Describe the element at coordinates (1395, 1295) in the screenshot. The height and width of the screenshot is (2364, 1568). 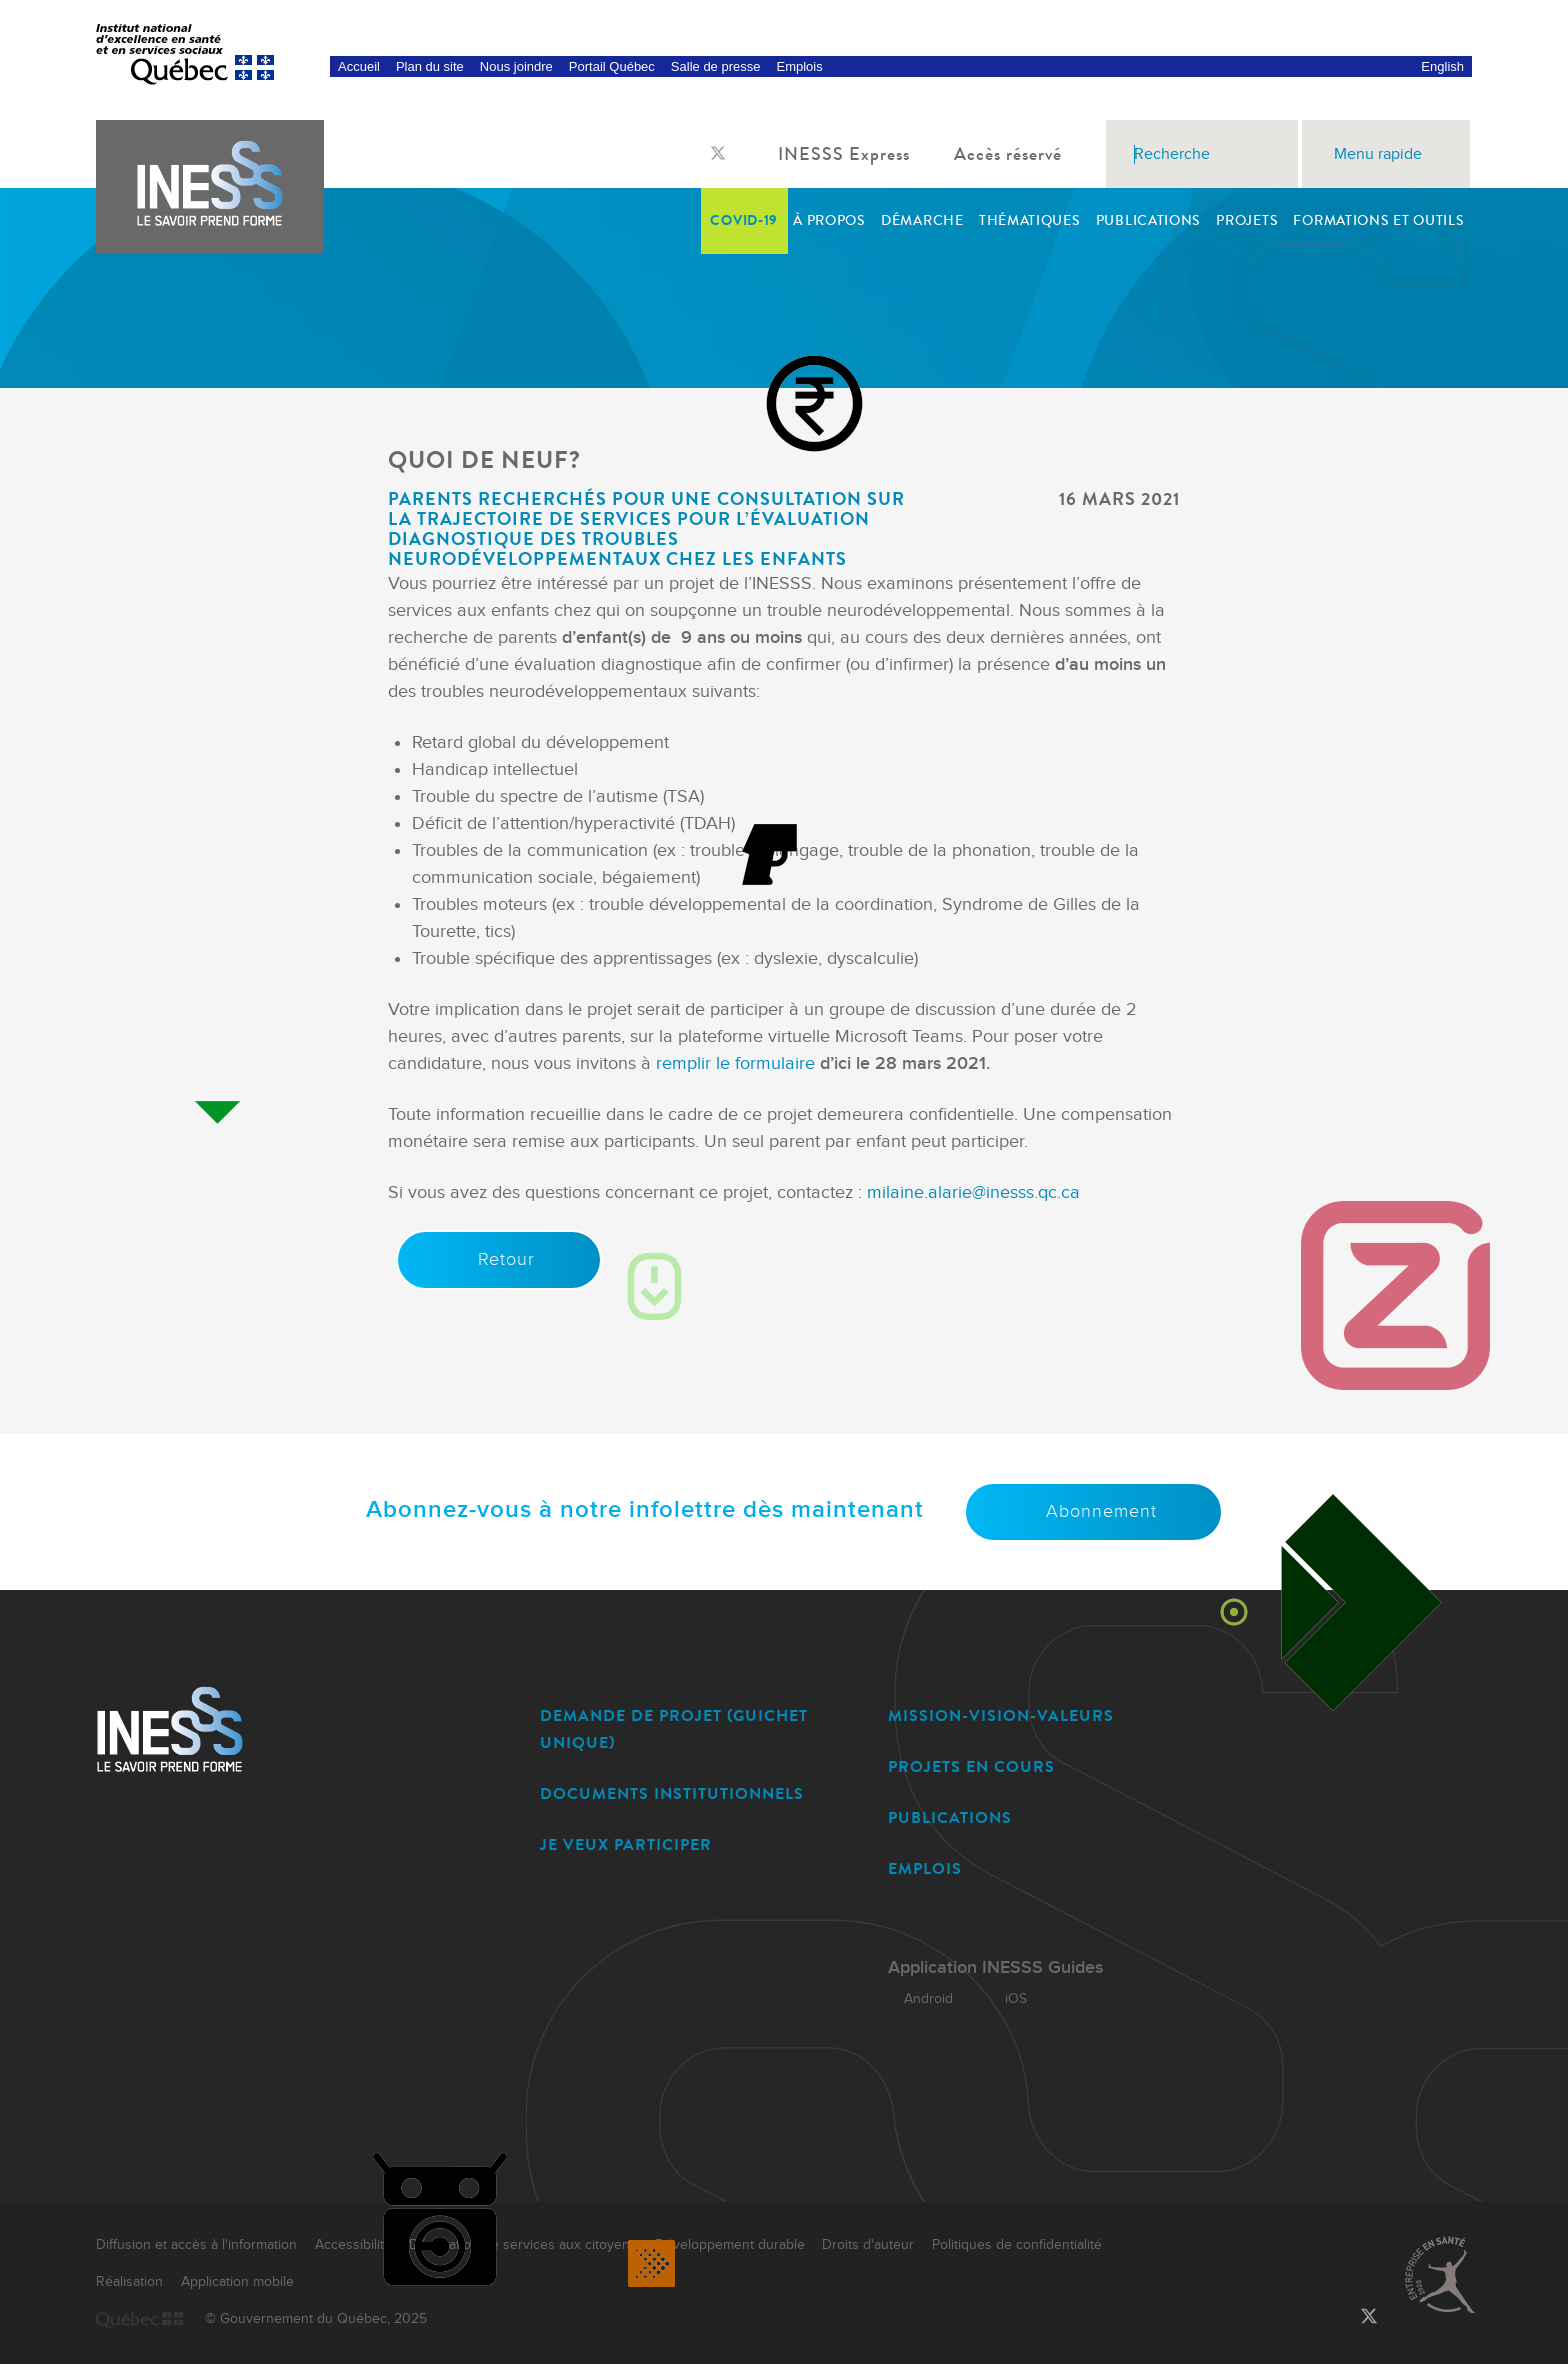
I see `open the ziggo app` at that location.